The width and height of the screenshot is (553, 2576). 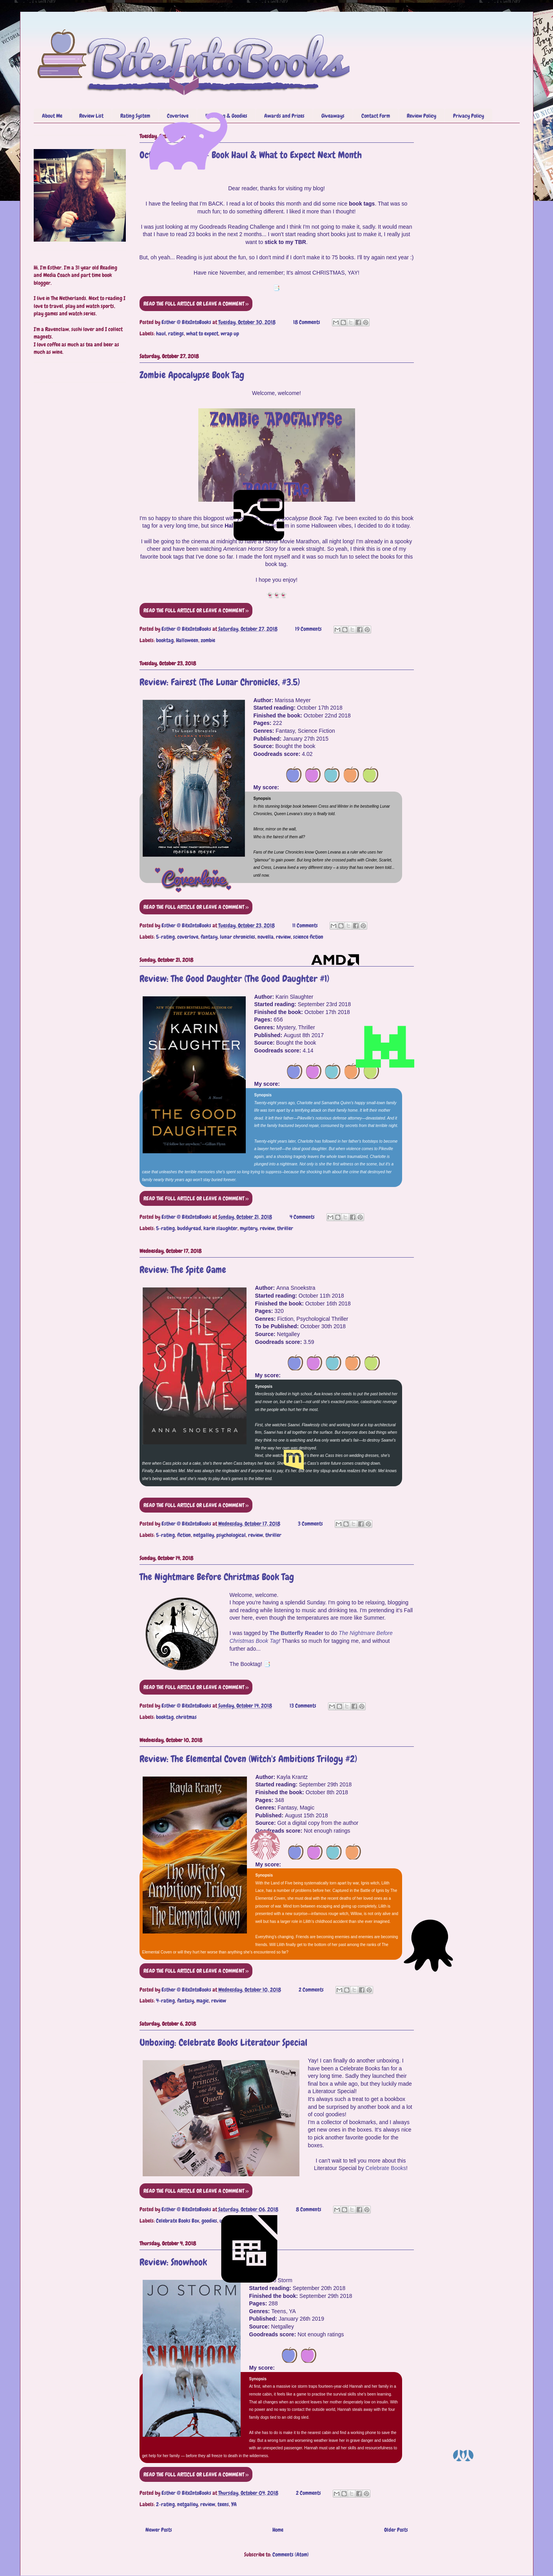 I want to click on AMD brand logo, so click(x=335, y=960).